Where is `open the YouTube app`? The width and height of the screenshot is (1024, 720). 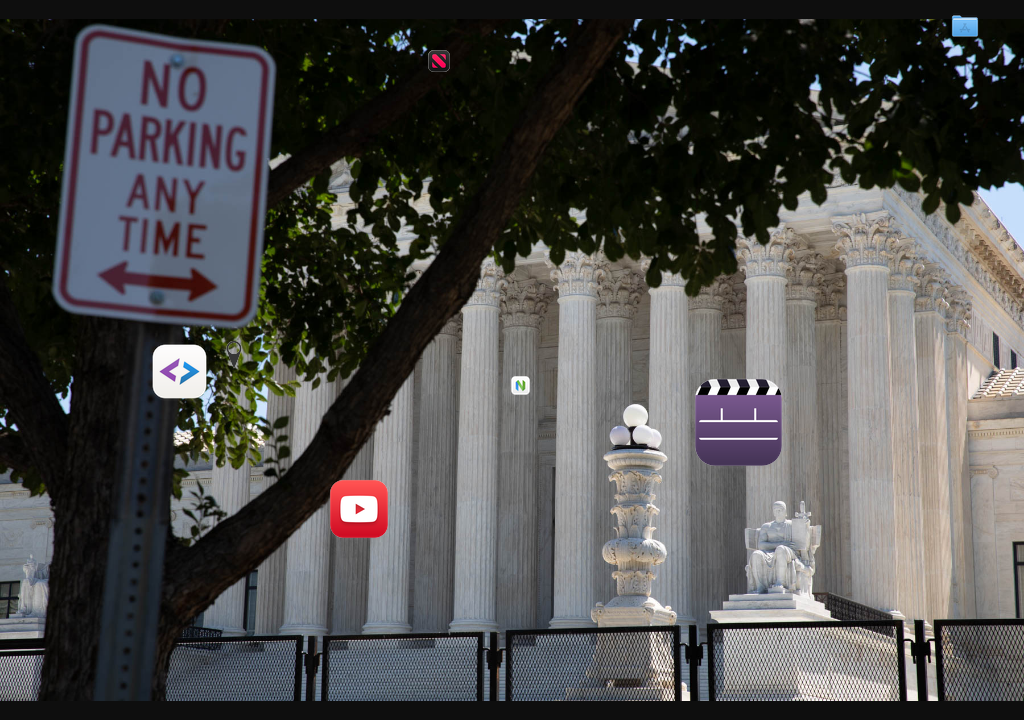 open the YouTube app is located at coordinates (359, 509).